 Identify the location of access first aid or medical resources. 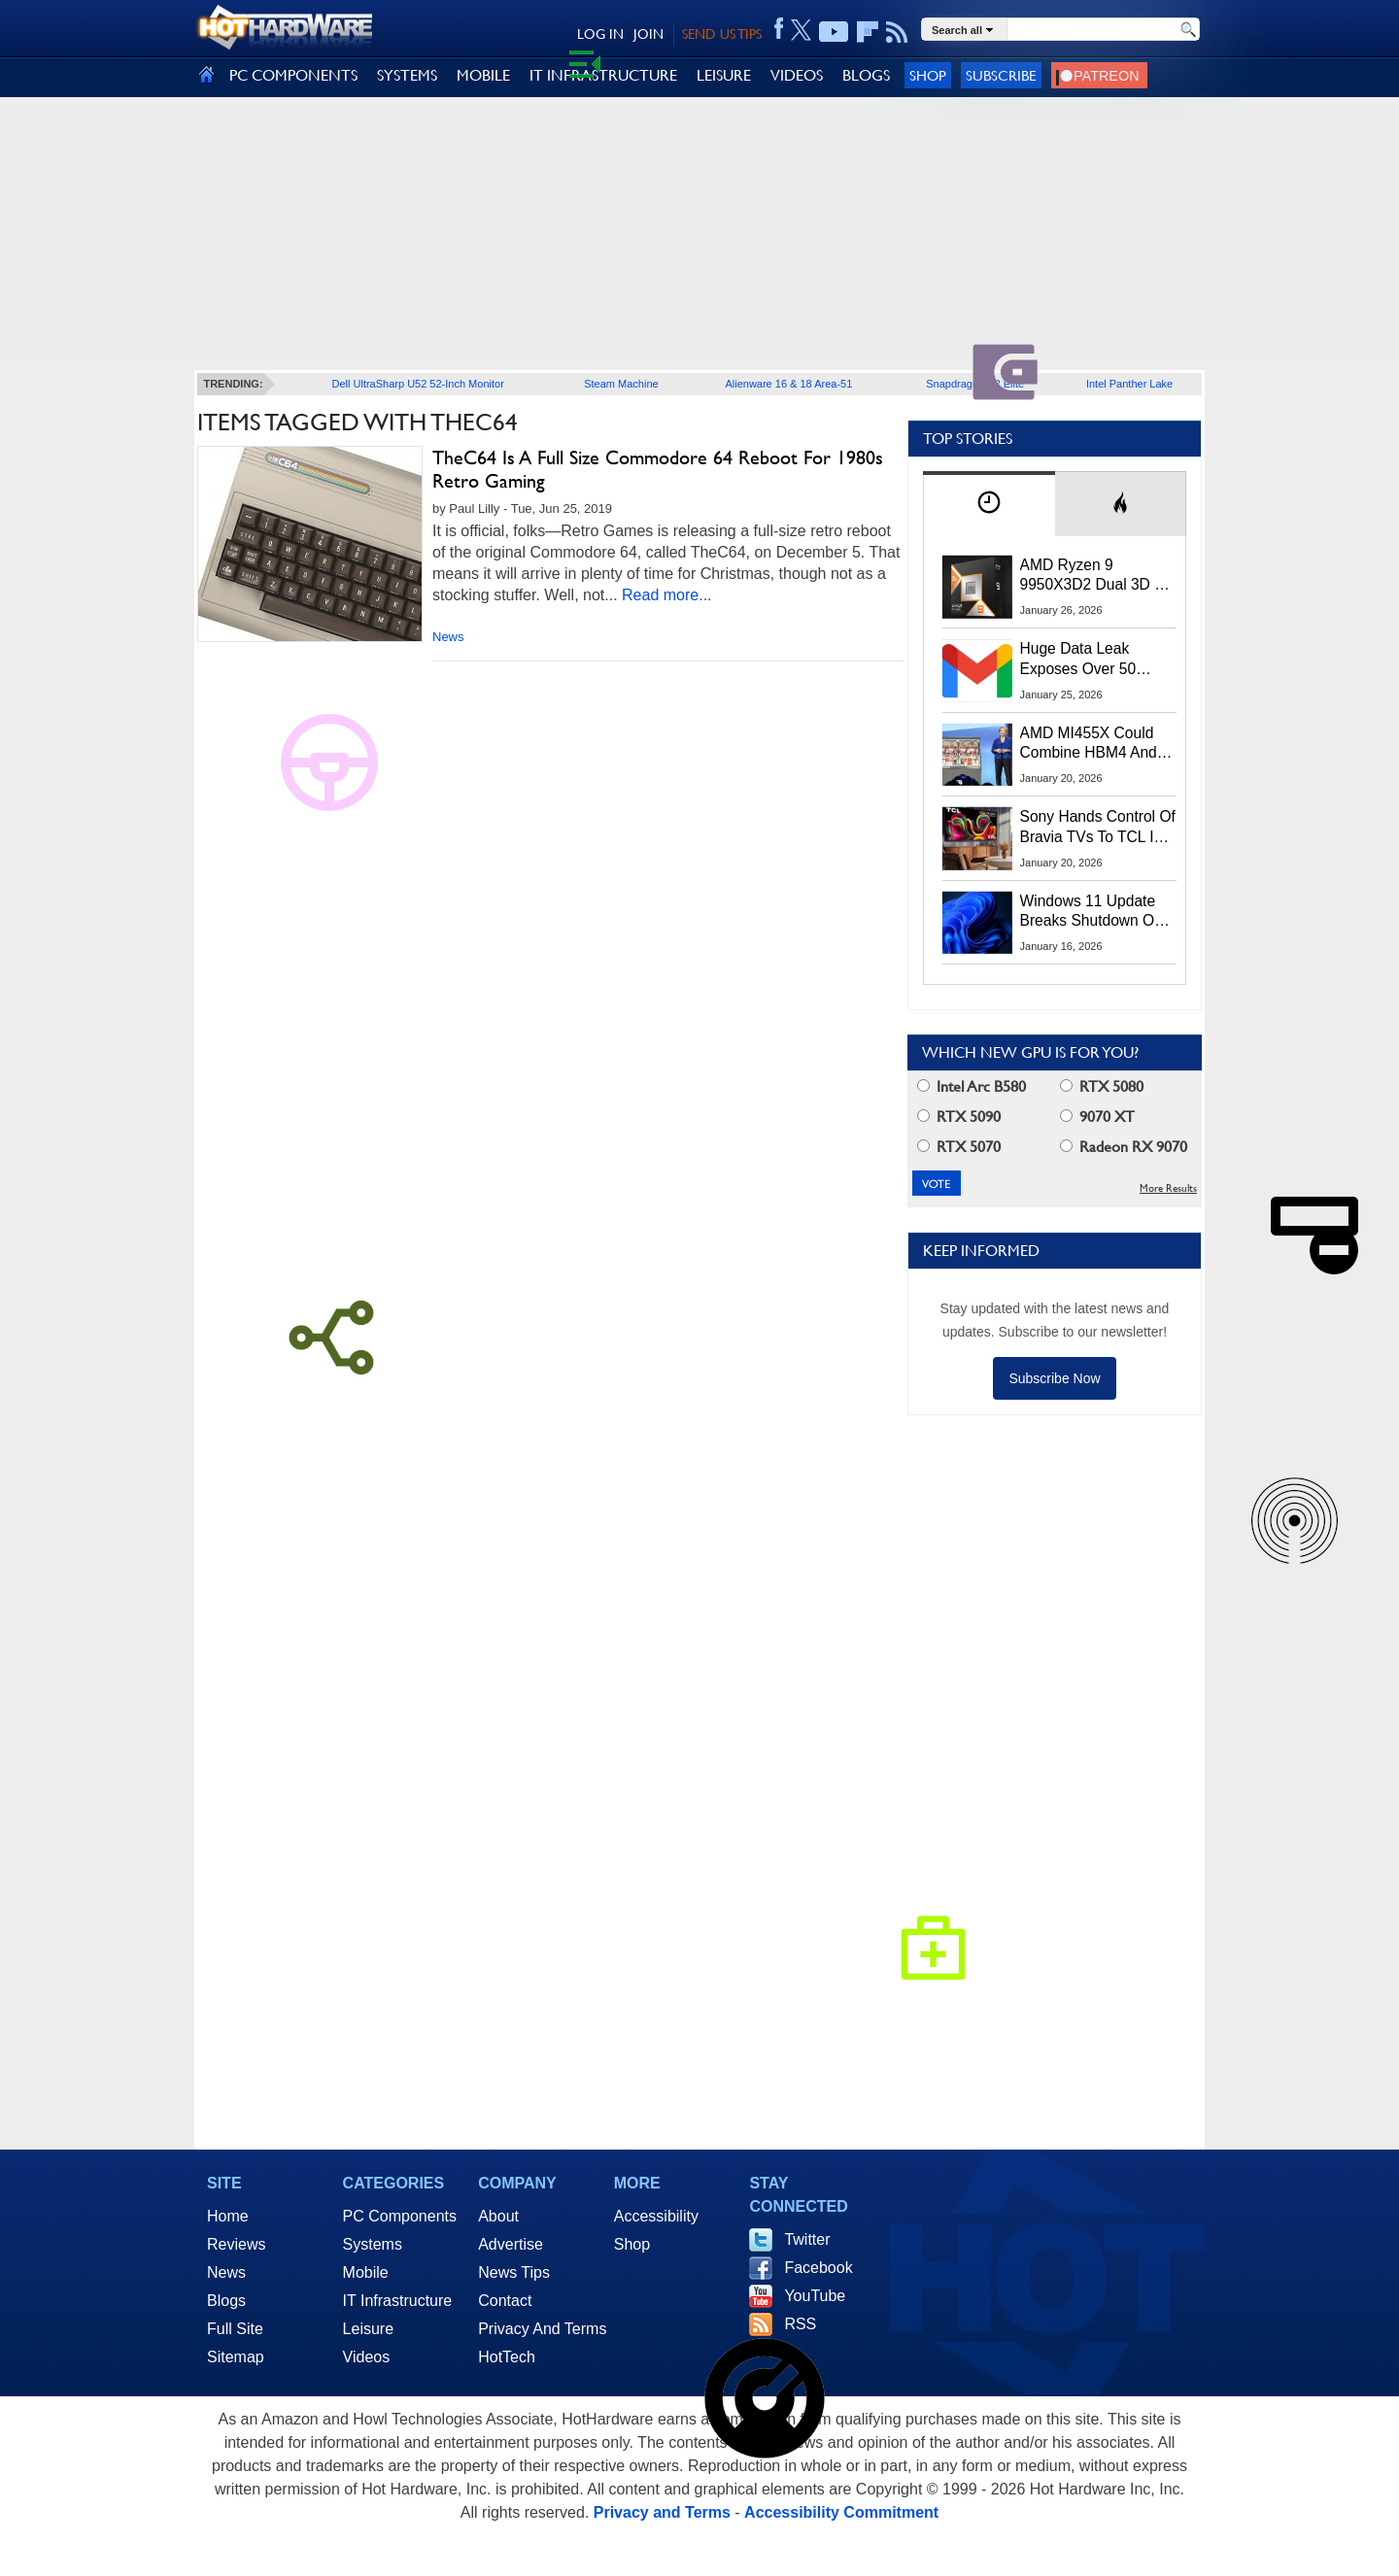
(933, 1950).